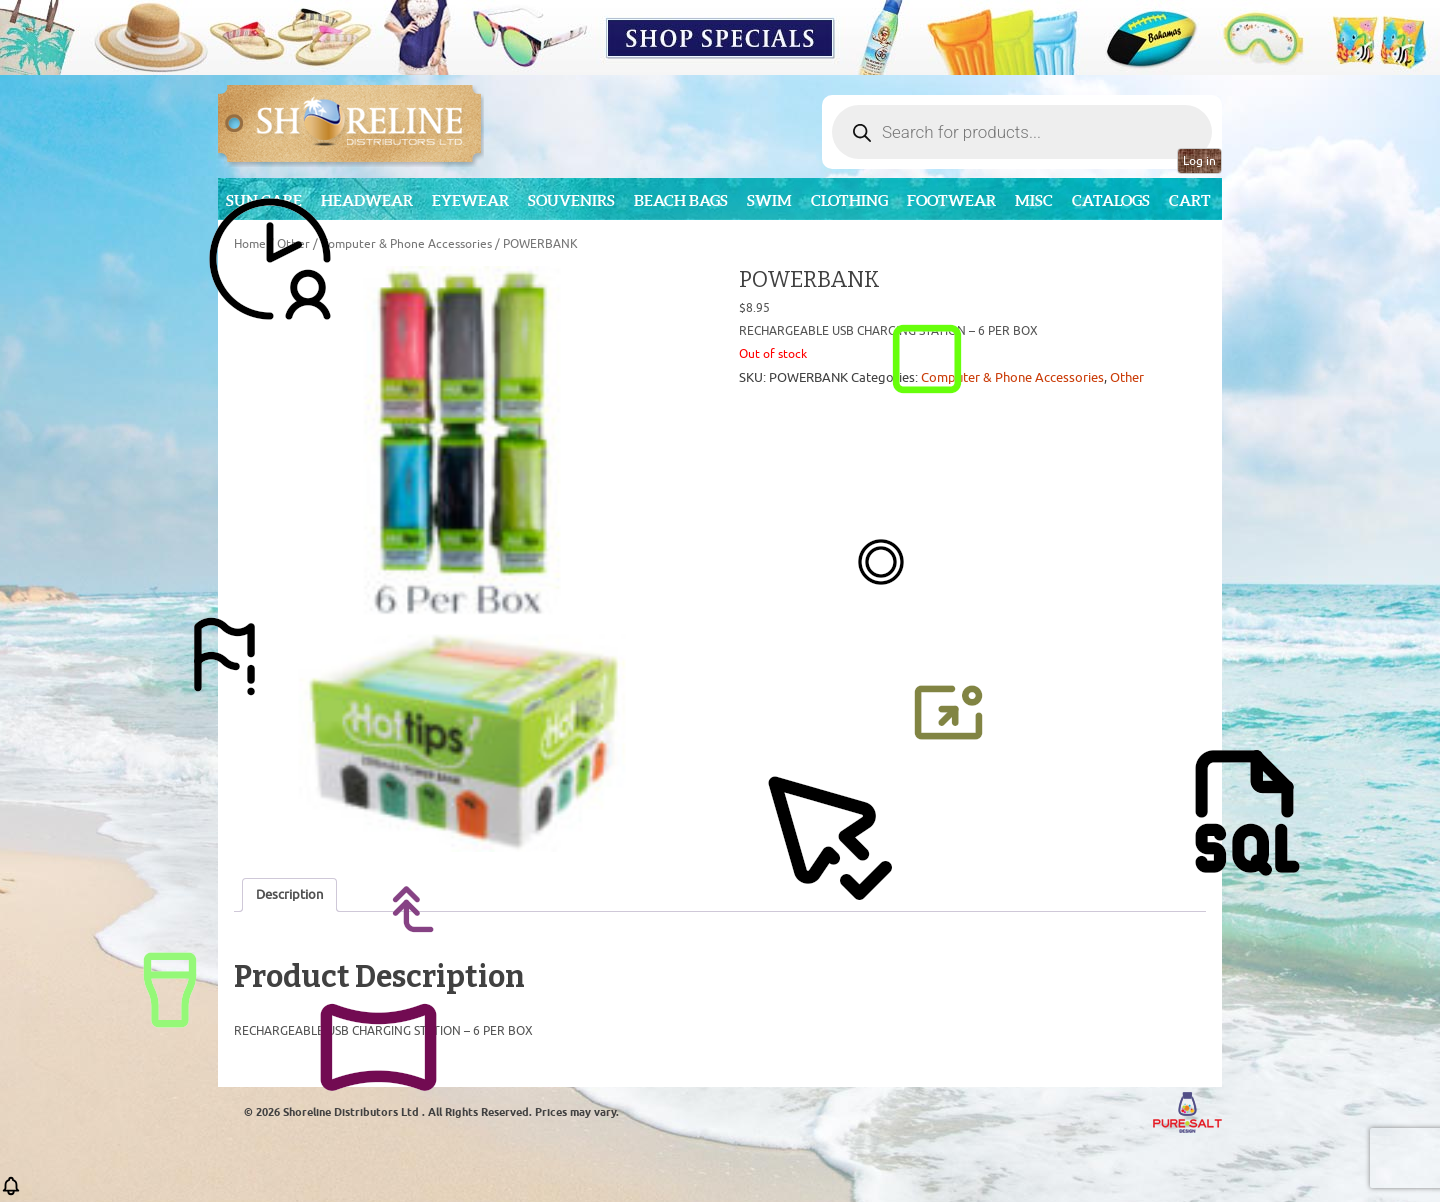 The image size is (1440, 1202). I want to click on start recording audio or video, so click(881, 562).